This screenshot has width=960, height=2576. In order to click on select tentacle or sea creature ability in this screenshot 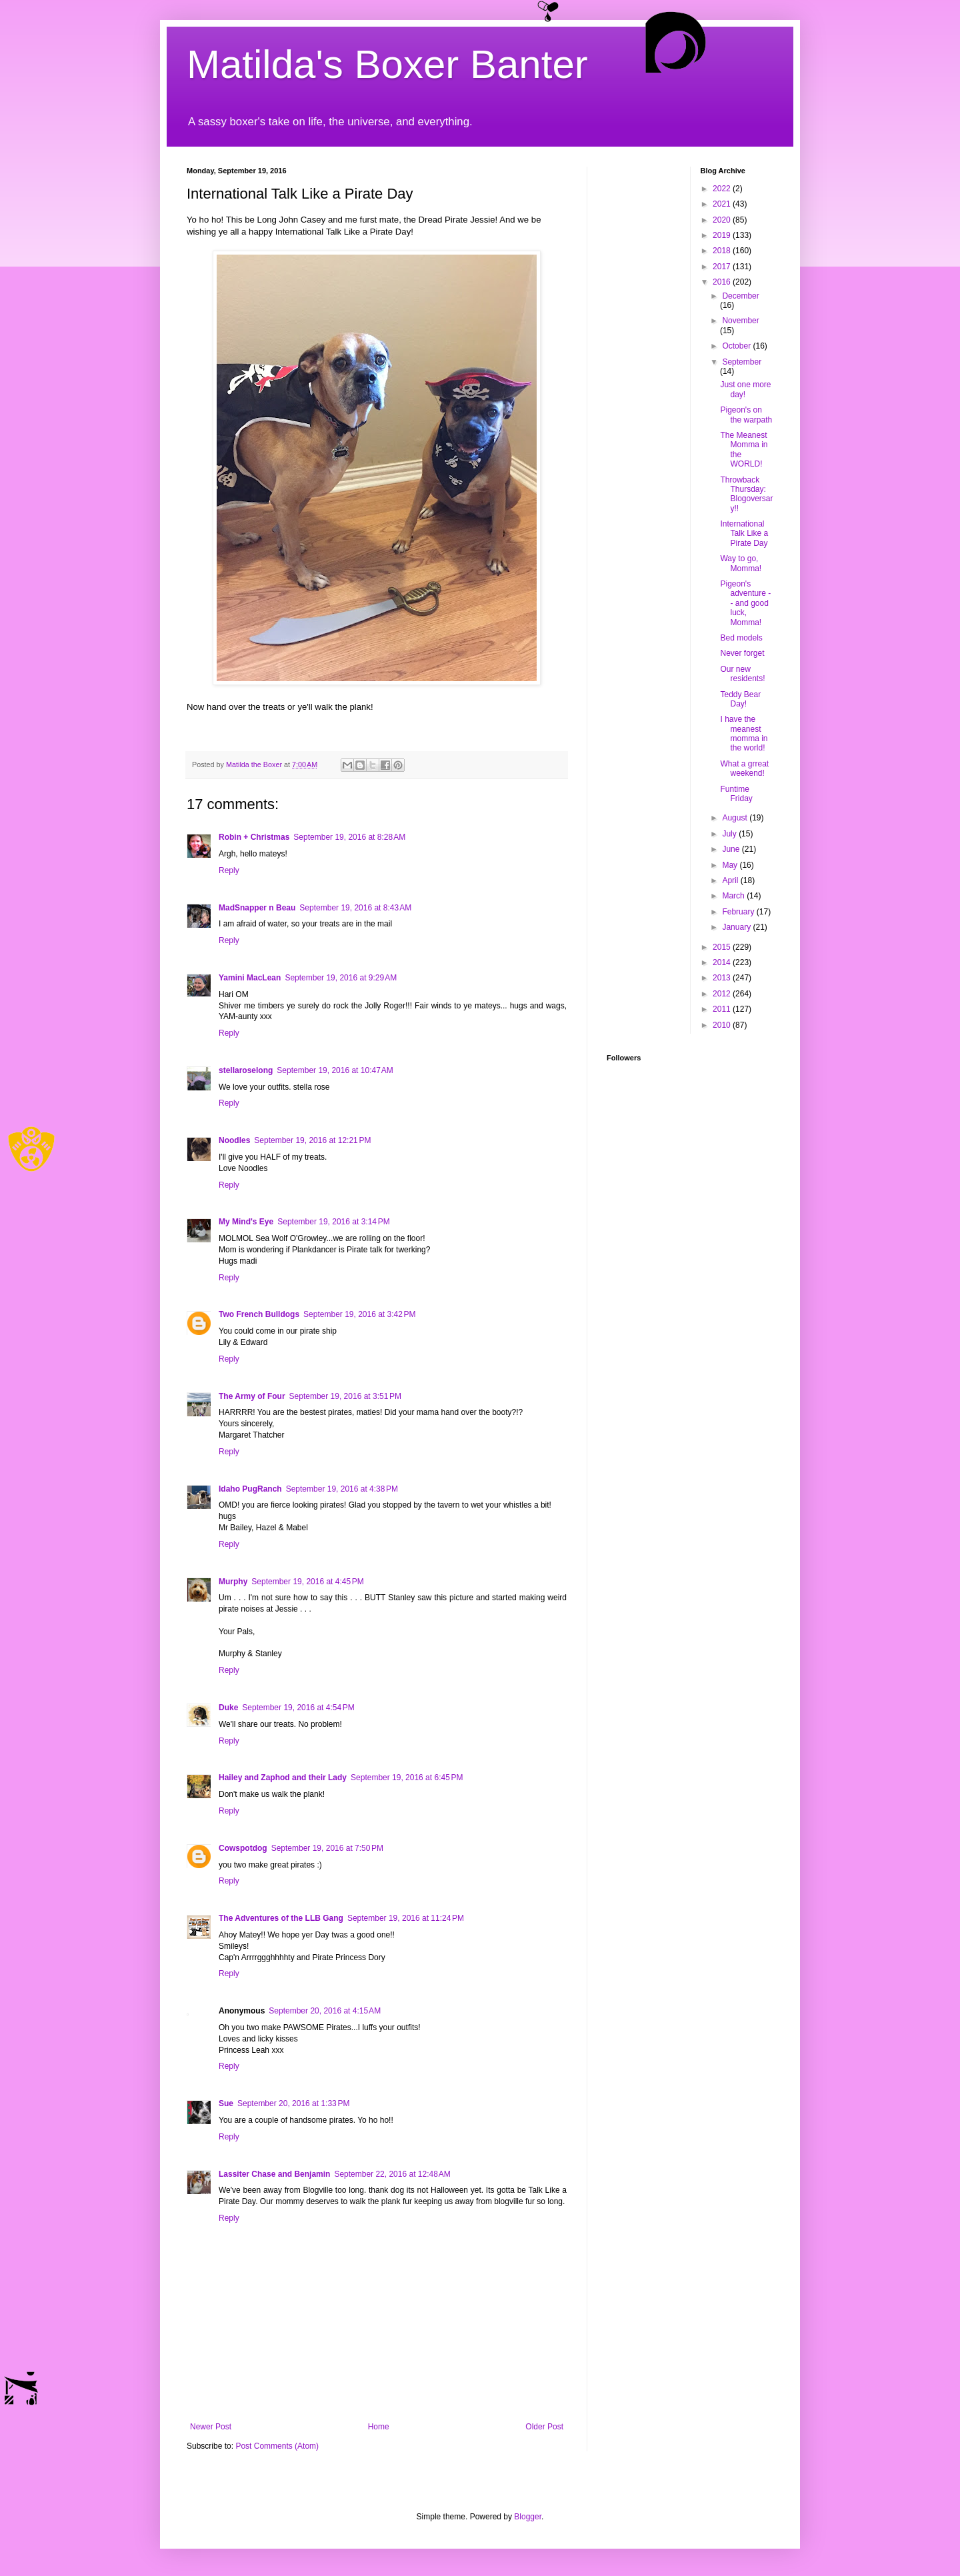, I will do `click(675, 41)`.